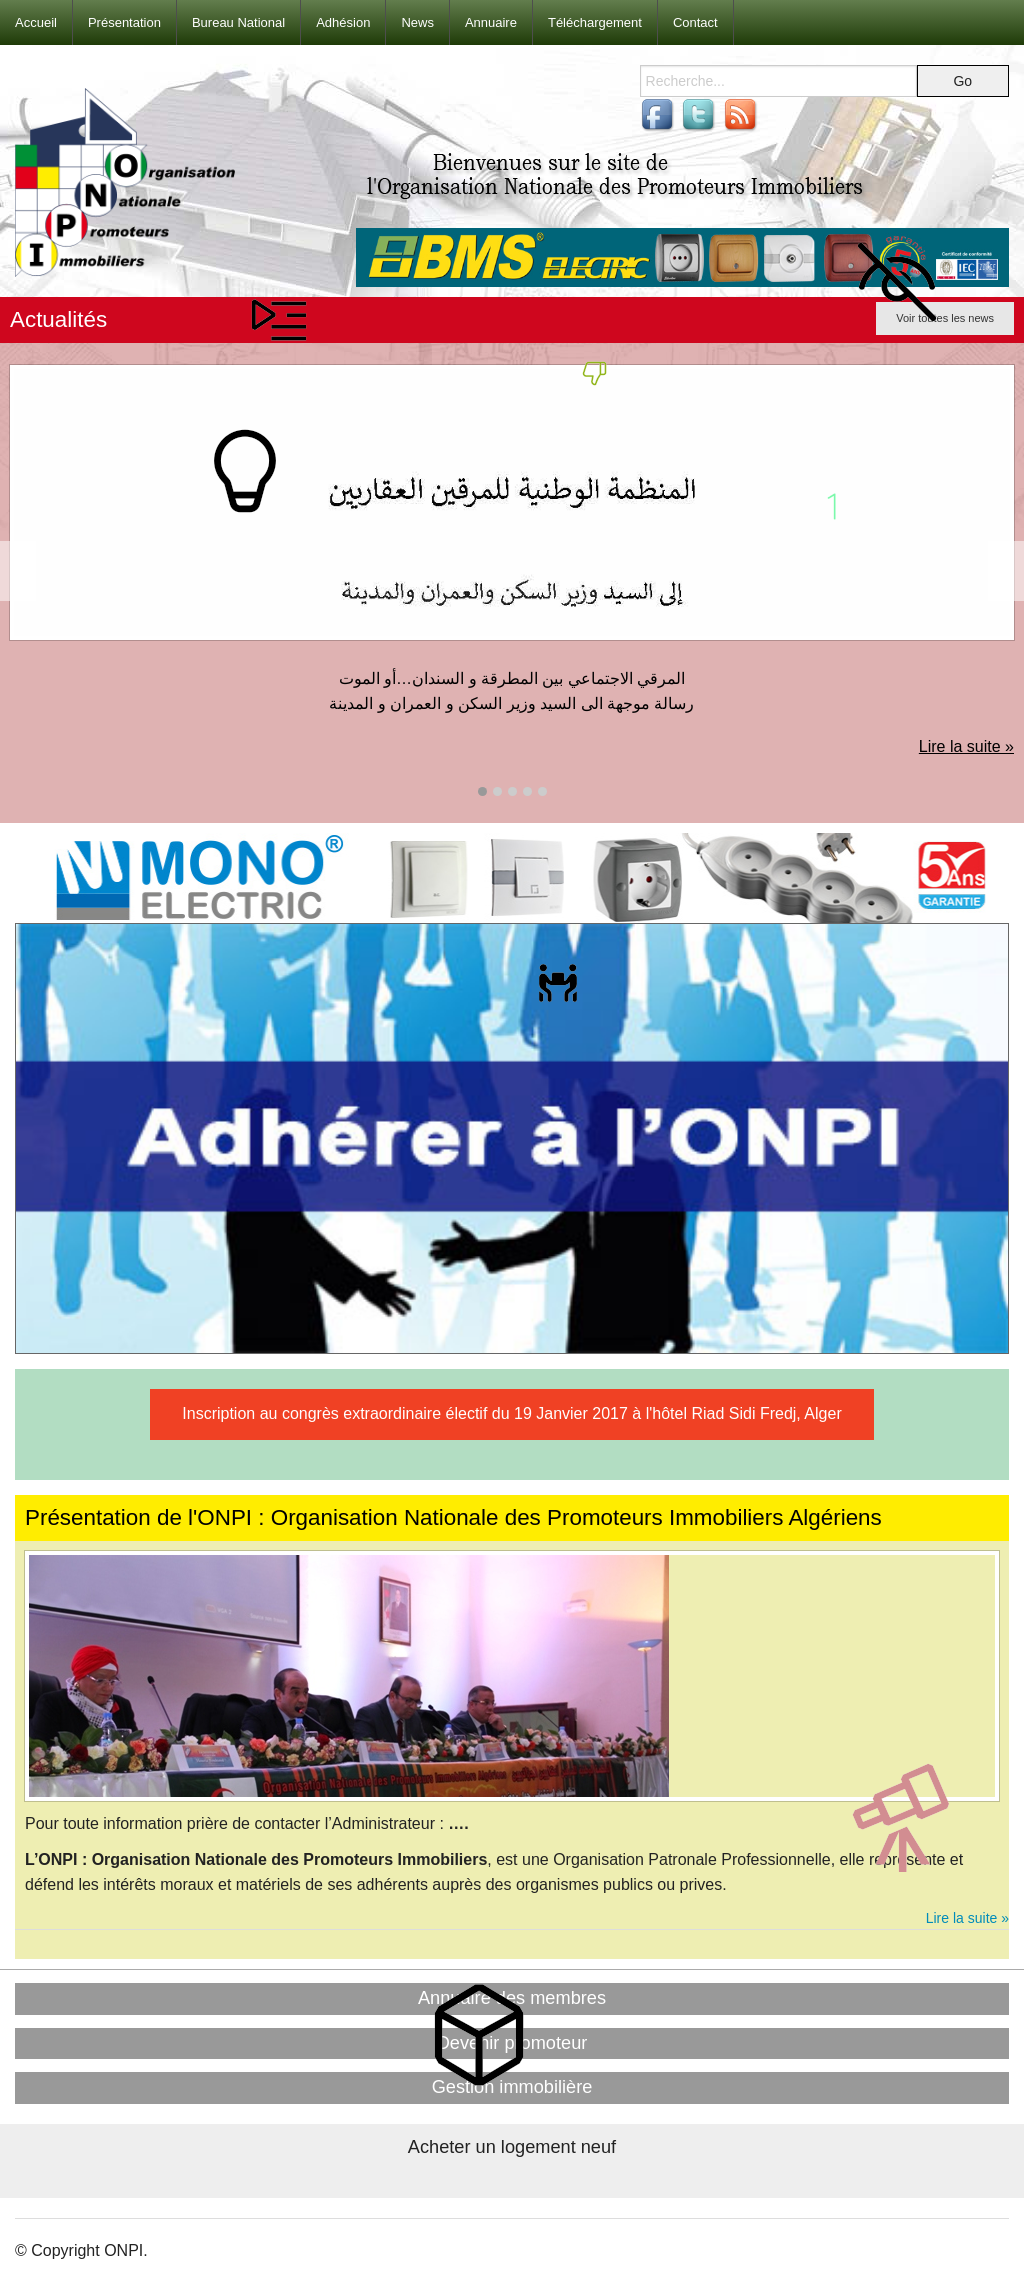  I want to click on explore or discover new content, so click(903, 1818).